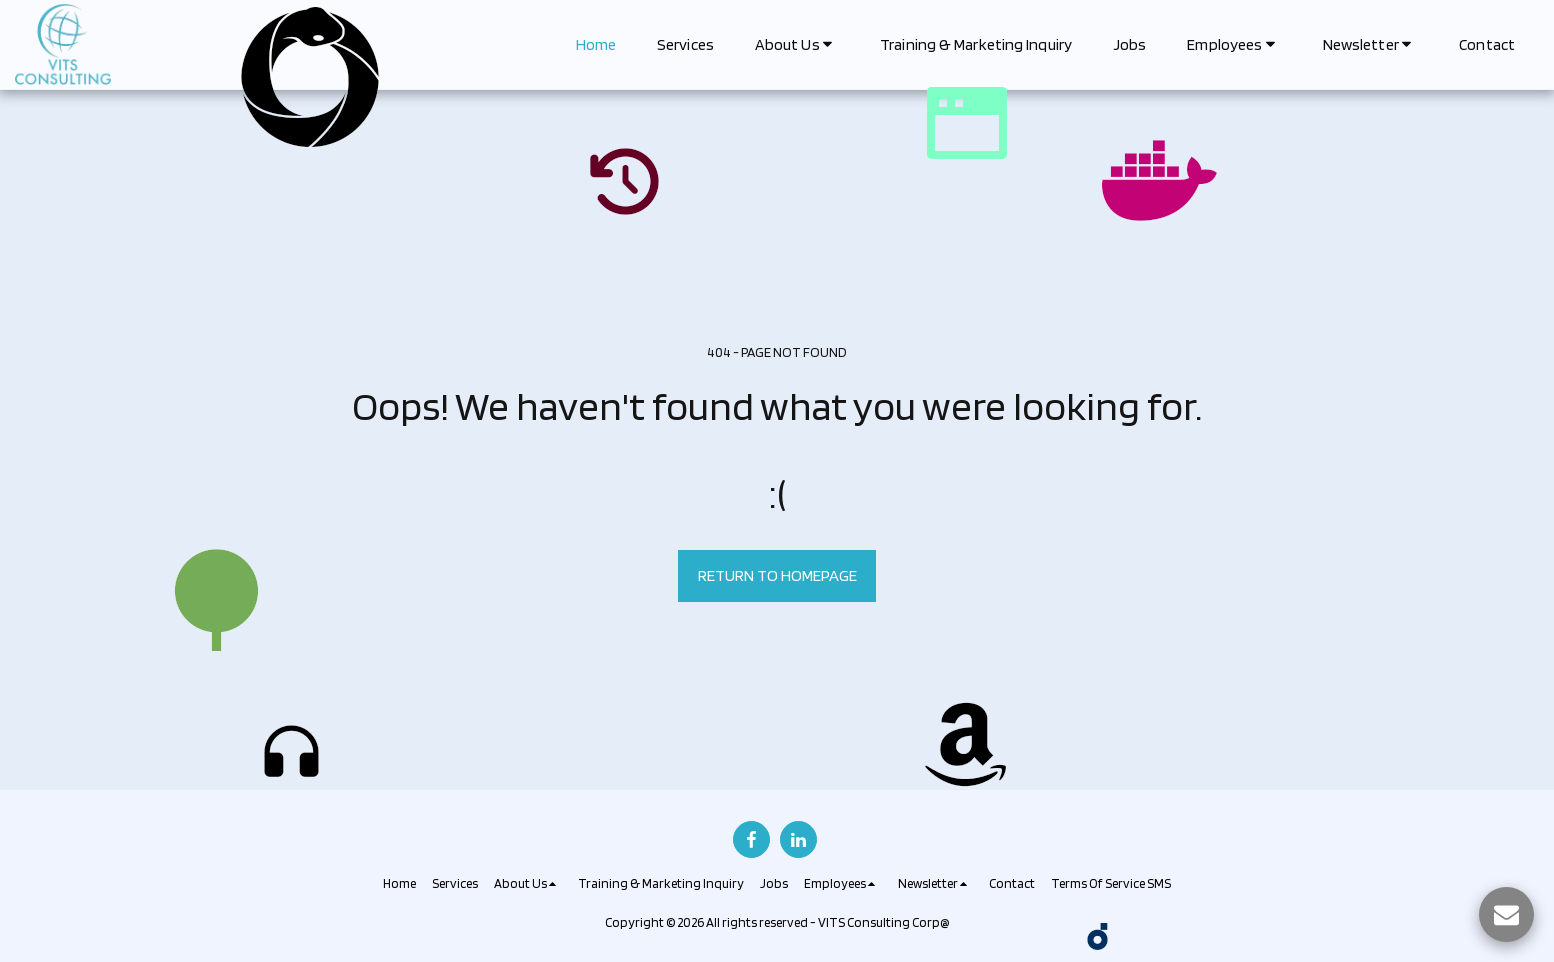  What do you see at coordinates (1097, 936) in the screenshot?
I see `open depositphotos stock image library` at bounding box center [1097, 936].